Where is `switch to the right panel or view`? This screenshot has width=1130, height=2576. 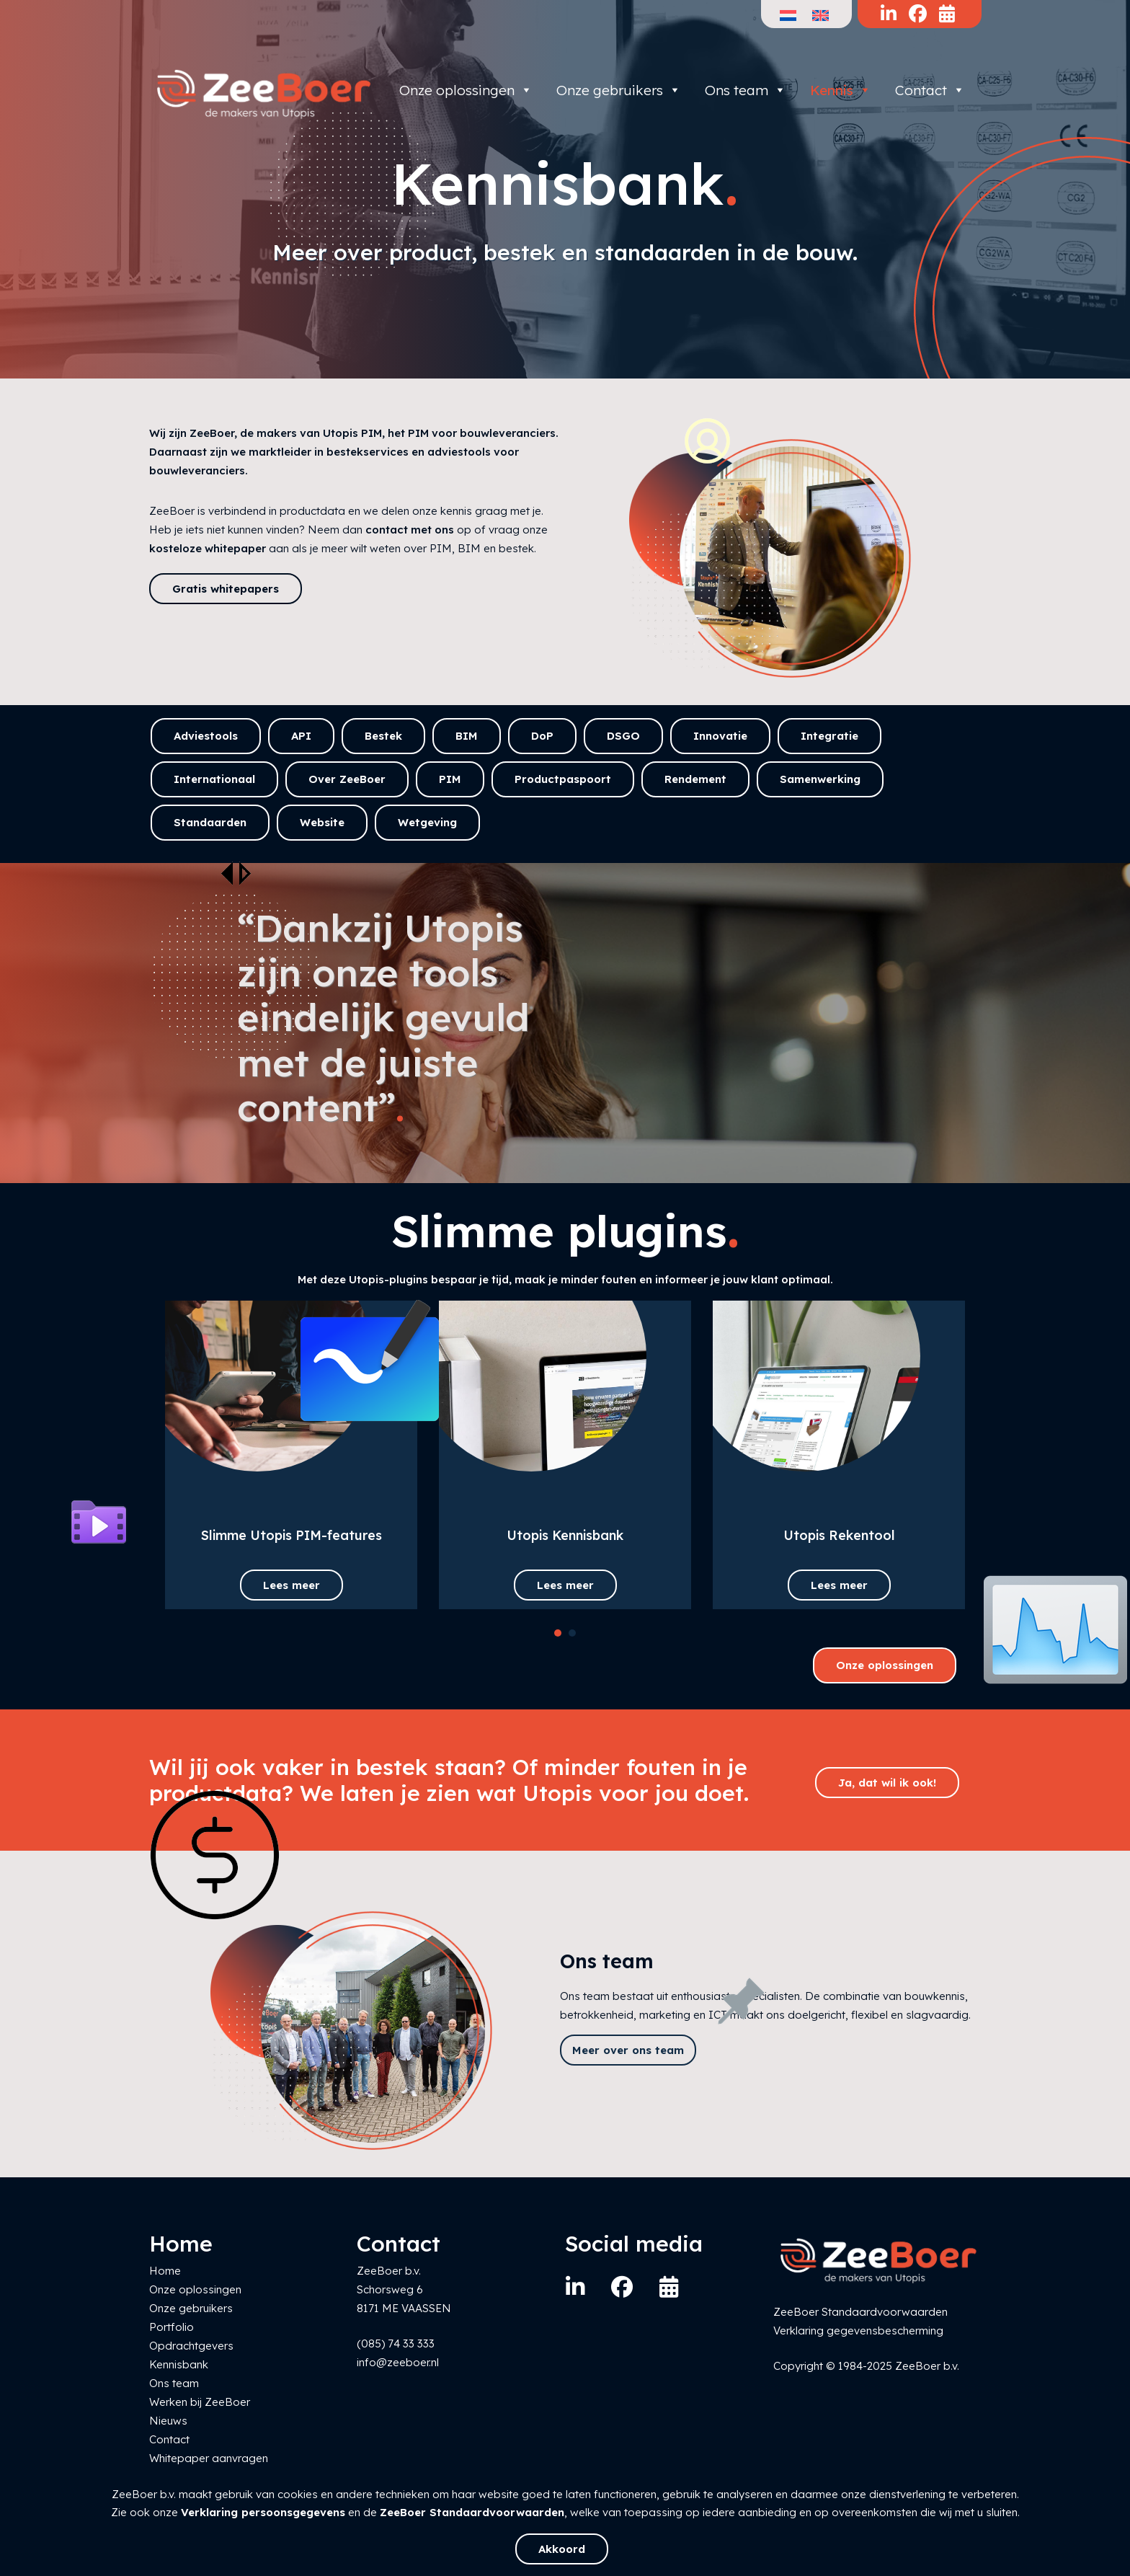 switch to the right panel or view is located at coordinates (236, 873).